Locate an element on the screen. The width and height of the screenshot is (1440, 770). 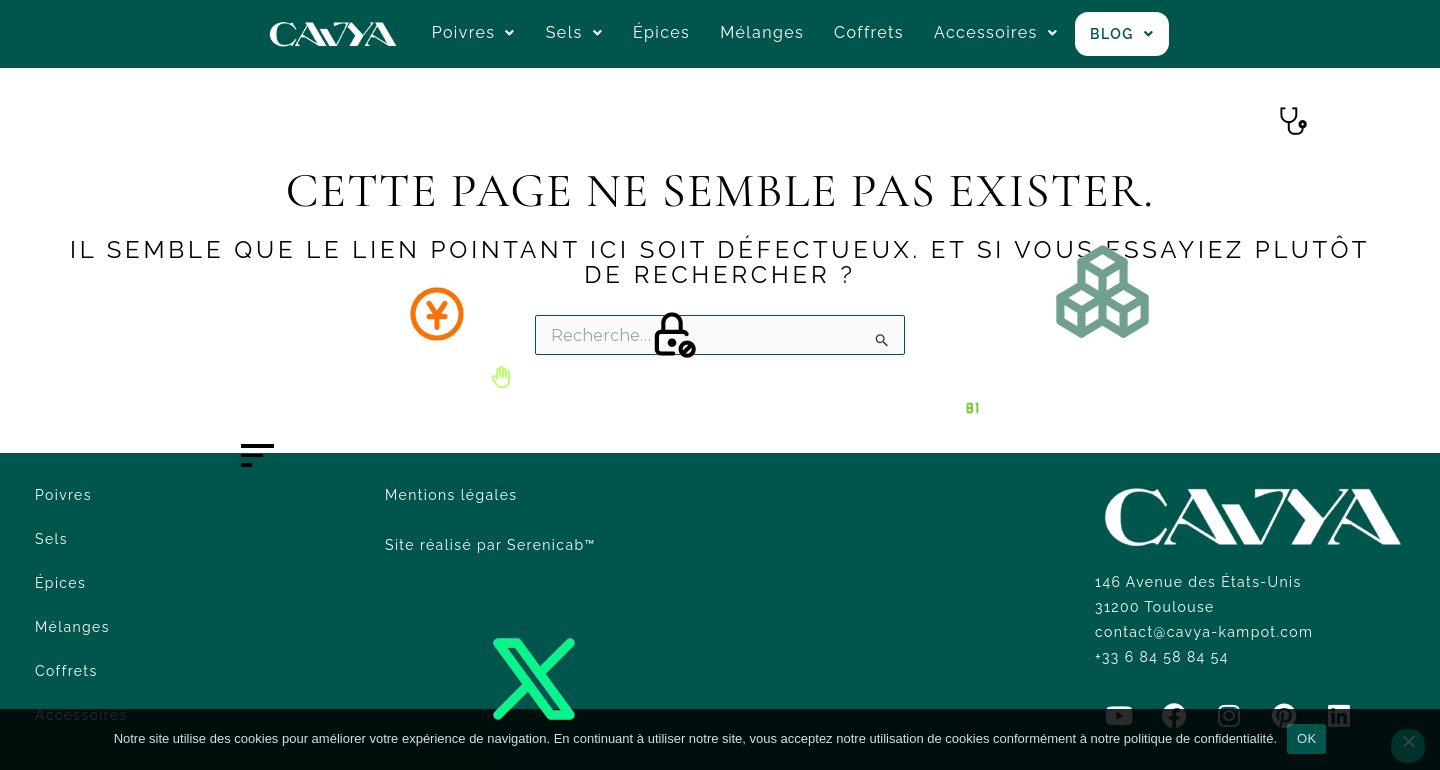
access health or medical features is located at coordinates (1292, 120).